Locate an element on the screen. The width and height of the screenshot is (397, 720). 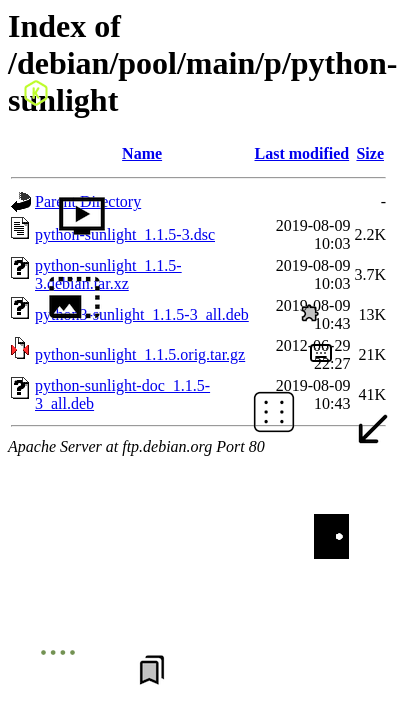
navigate or move southwest on a map is located at coordinates (372, 429).